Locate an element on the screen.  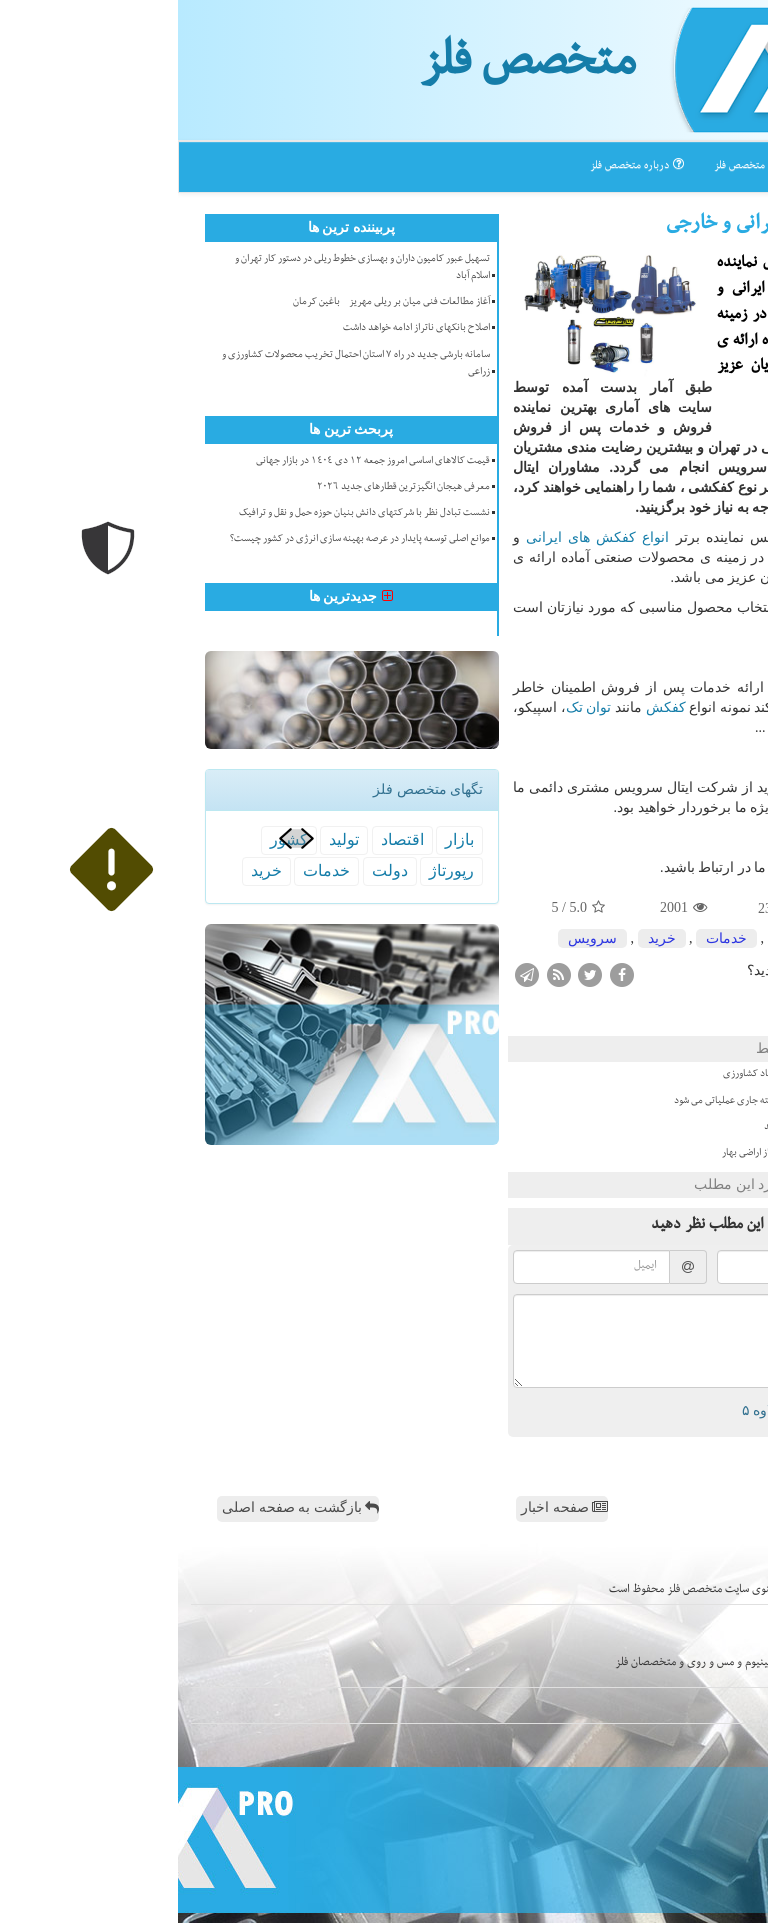
view or edit source code is located at coordinates (296, 838).